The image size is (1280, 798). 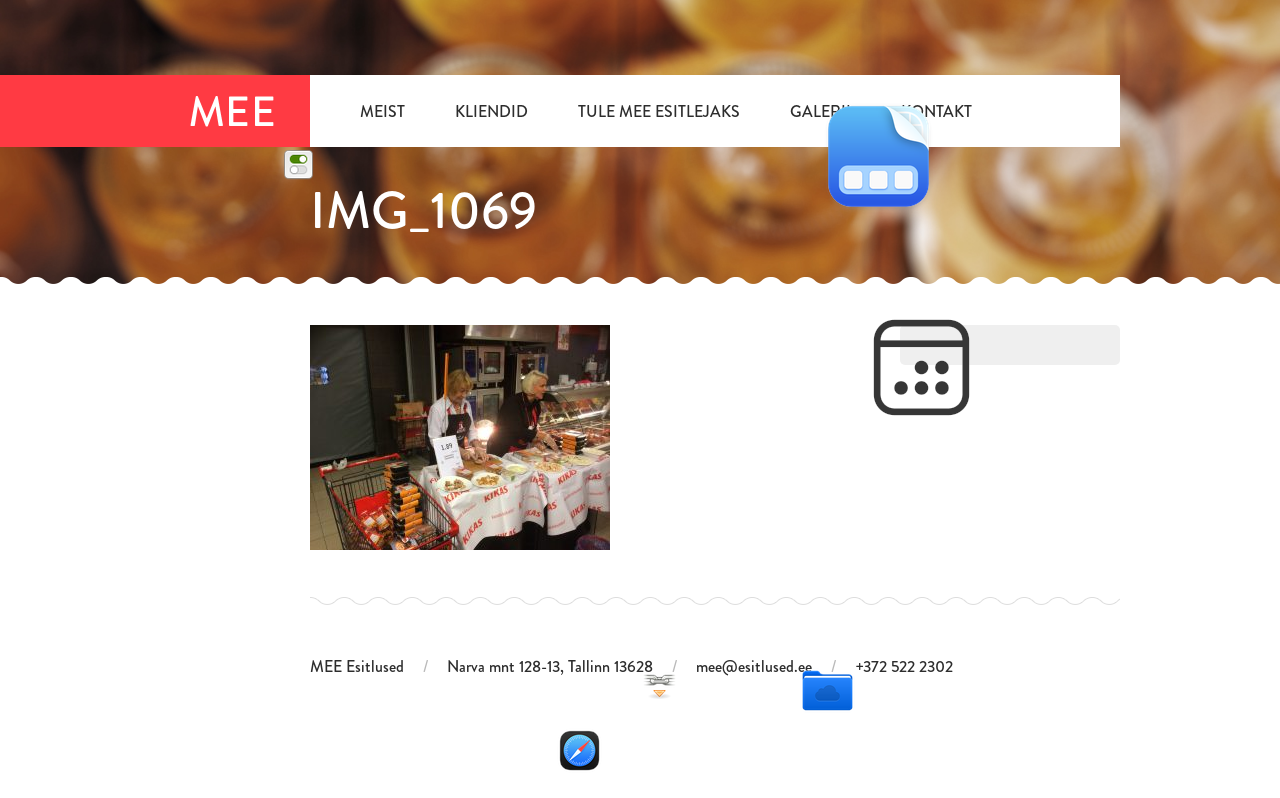 I want to click on open desktop app or file manager, so click(x=878, y=156).